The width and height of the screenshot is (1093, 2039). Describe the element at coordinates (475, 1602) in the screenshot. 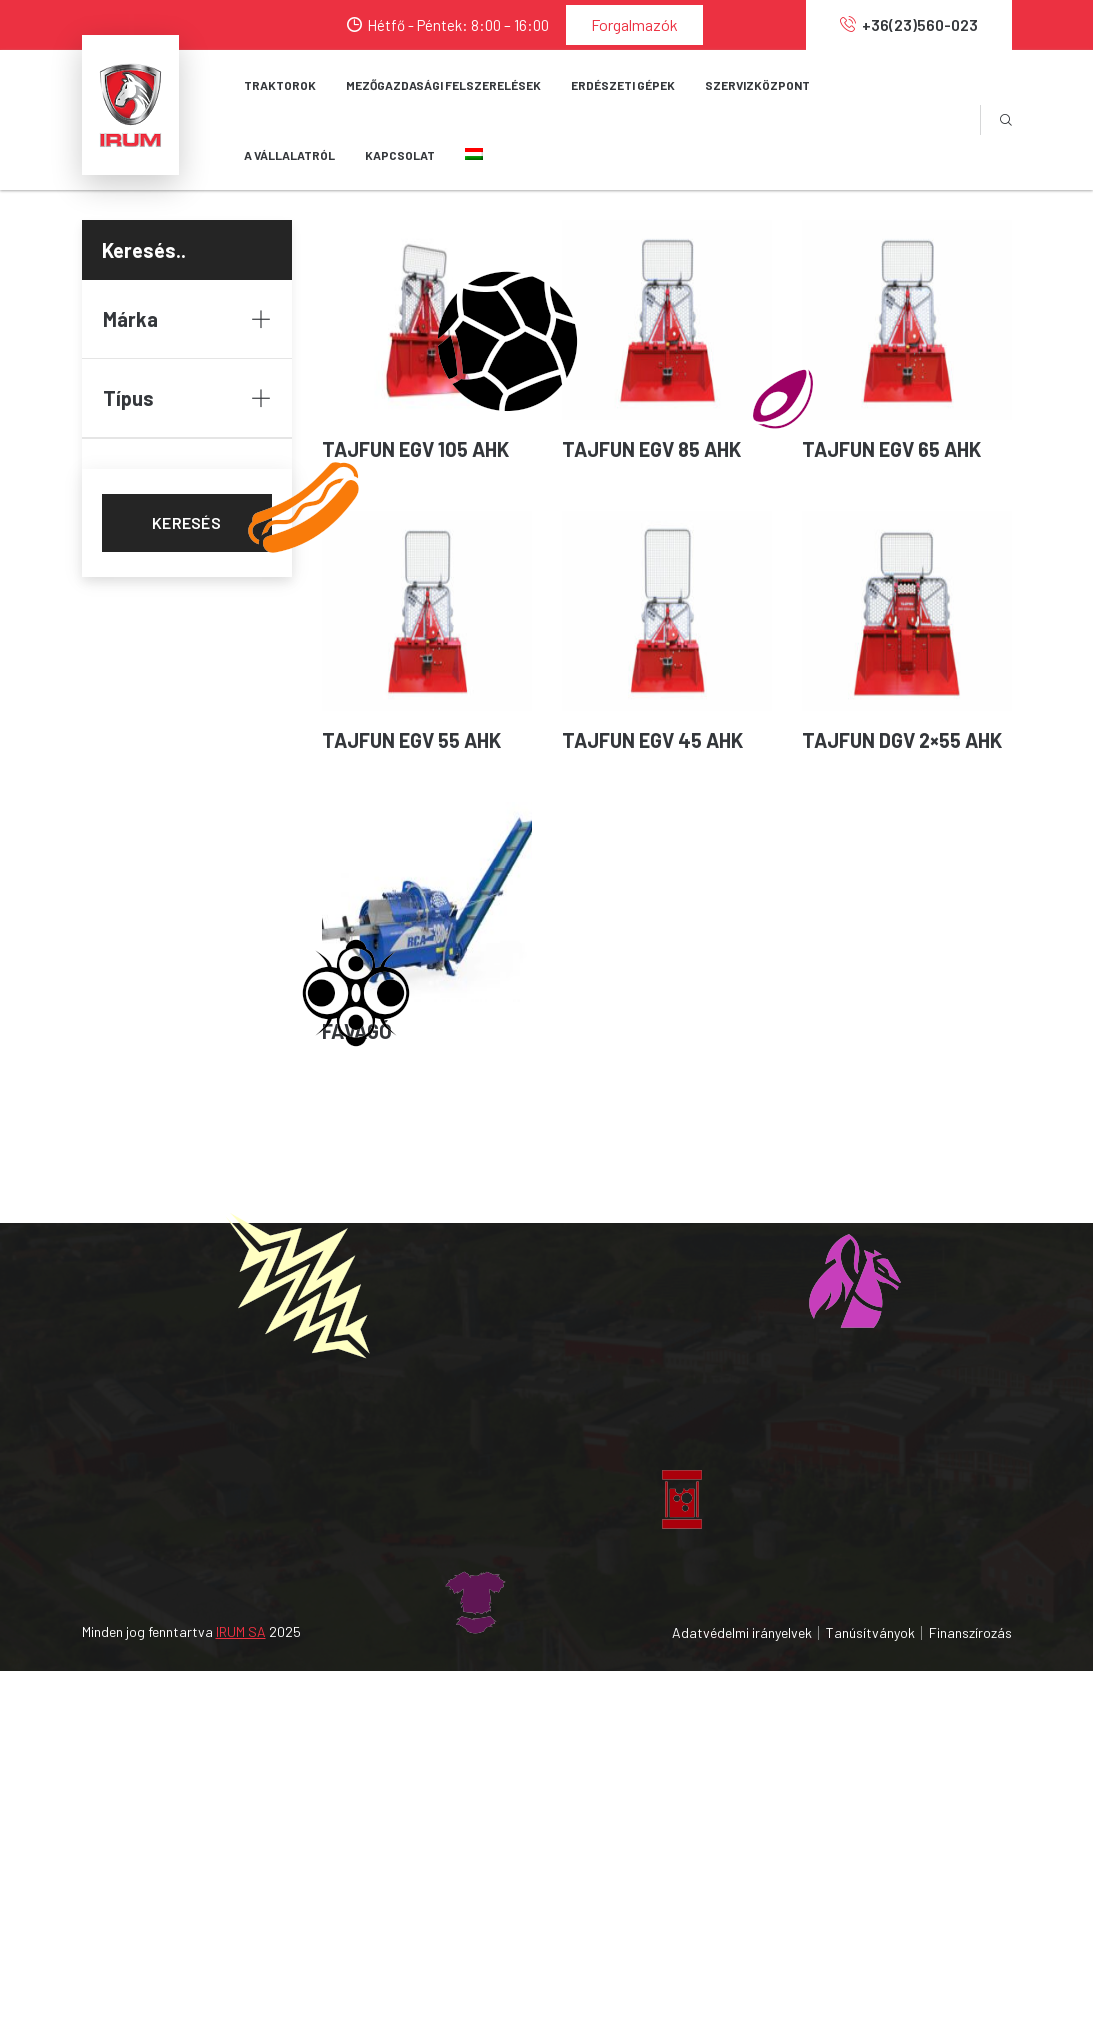

I see `equip fur armor or primitive clothing` at that location.